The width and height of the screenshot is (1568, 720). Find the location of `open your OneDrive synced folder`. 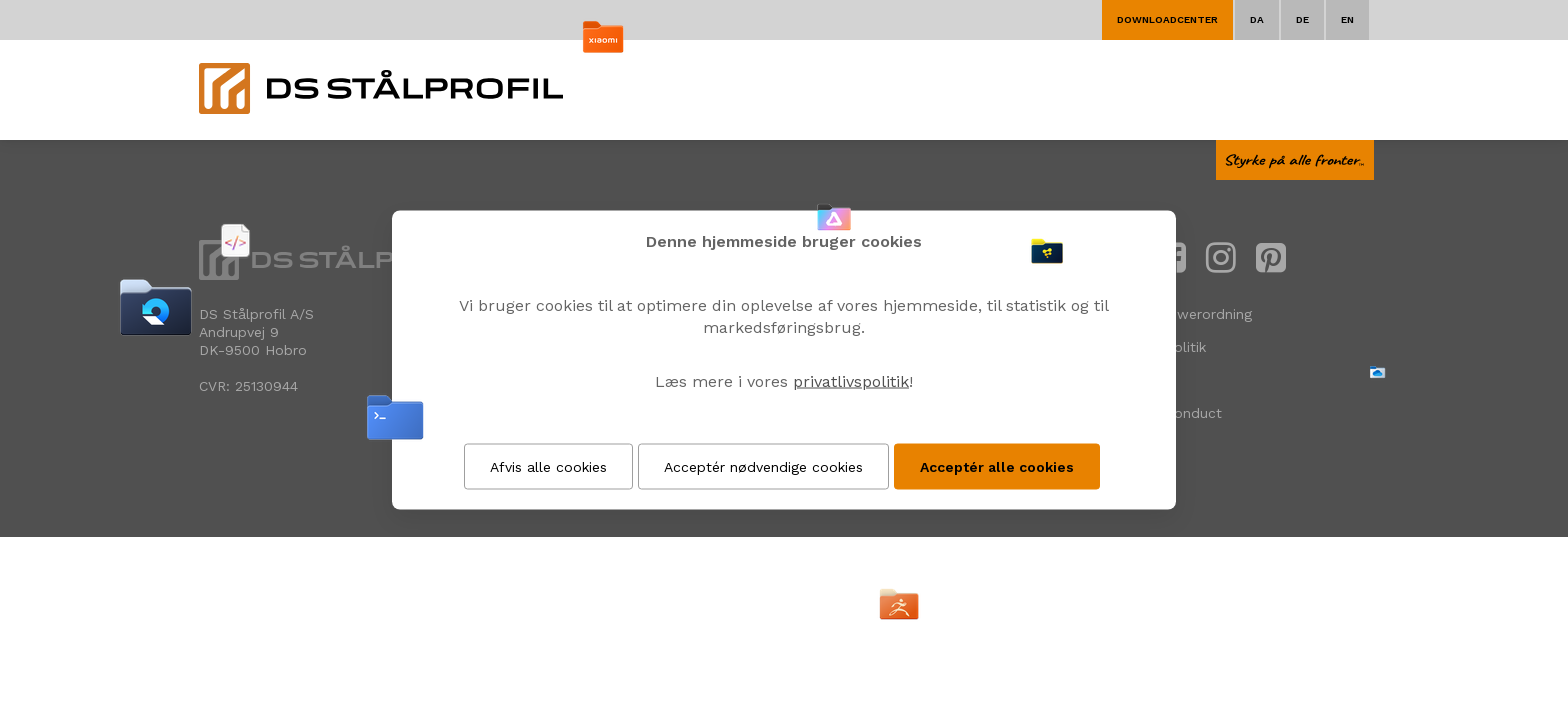

open your OneDrive synced folder is located at coordinates (1377, 372).